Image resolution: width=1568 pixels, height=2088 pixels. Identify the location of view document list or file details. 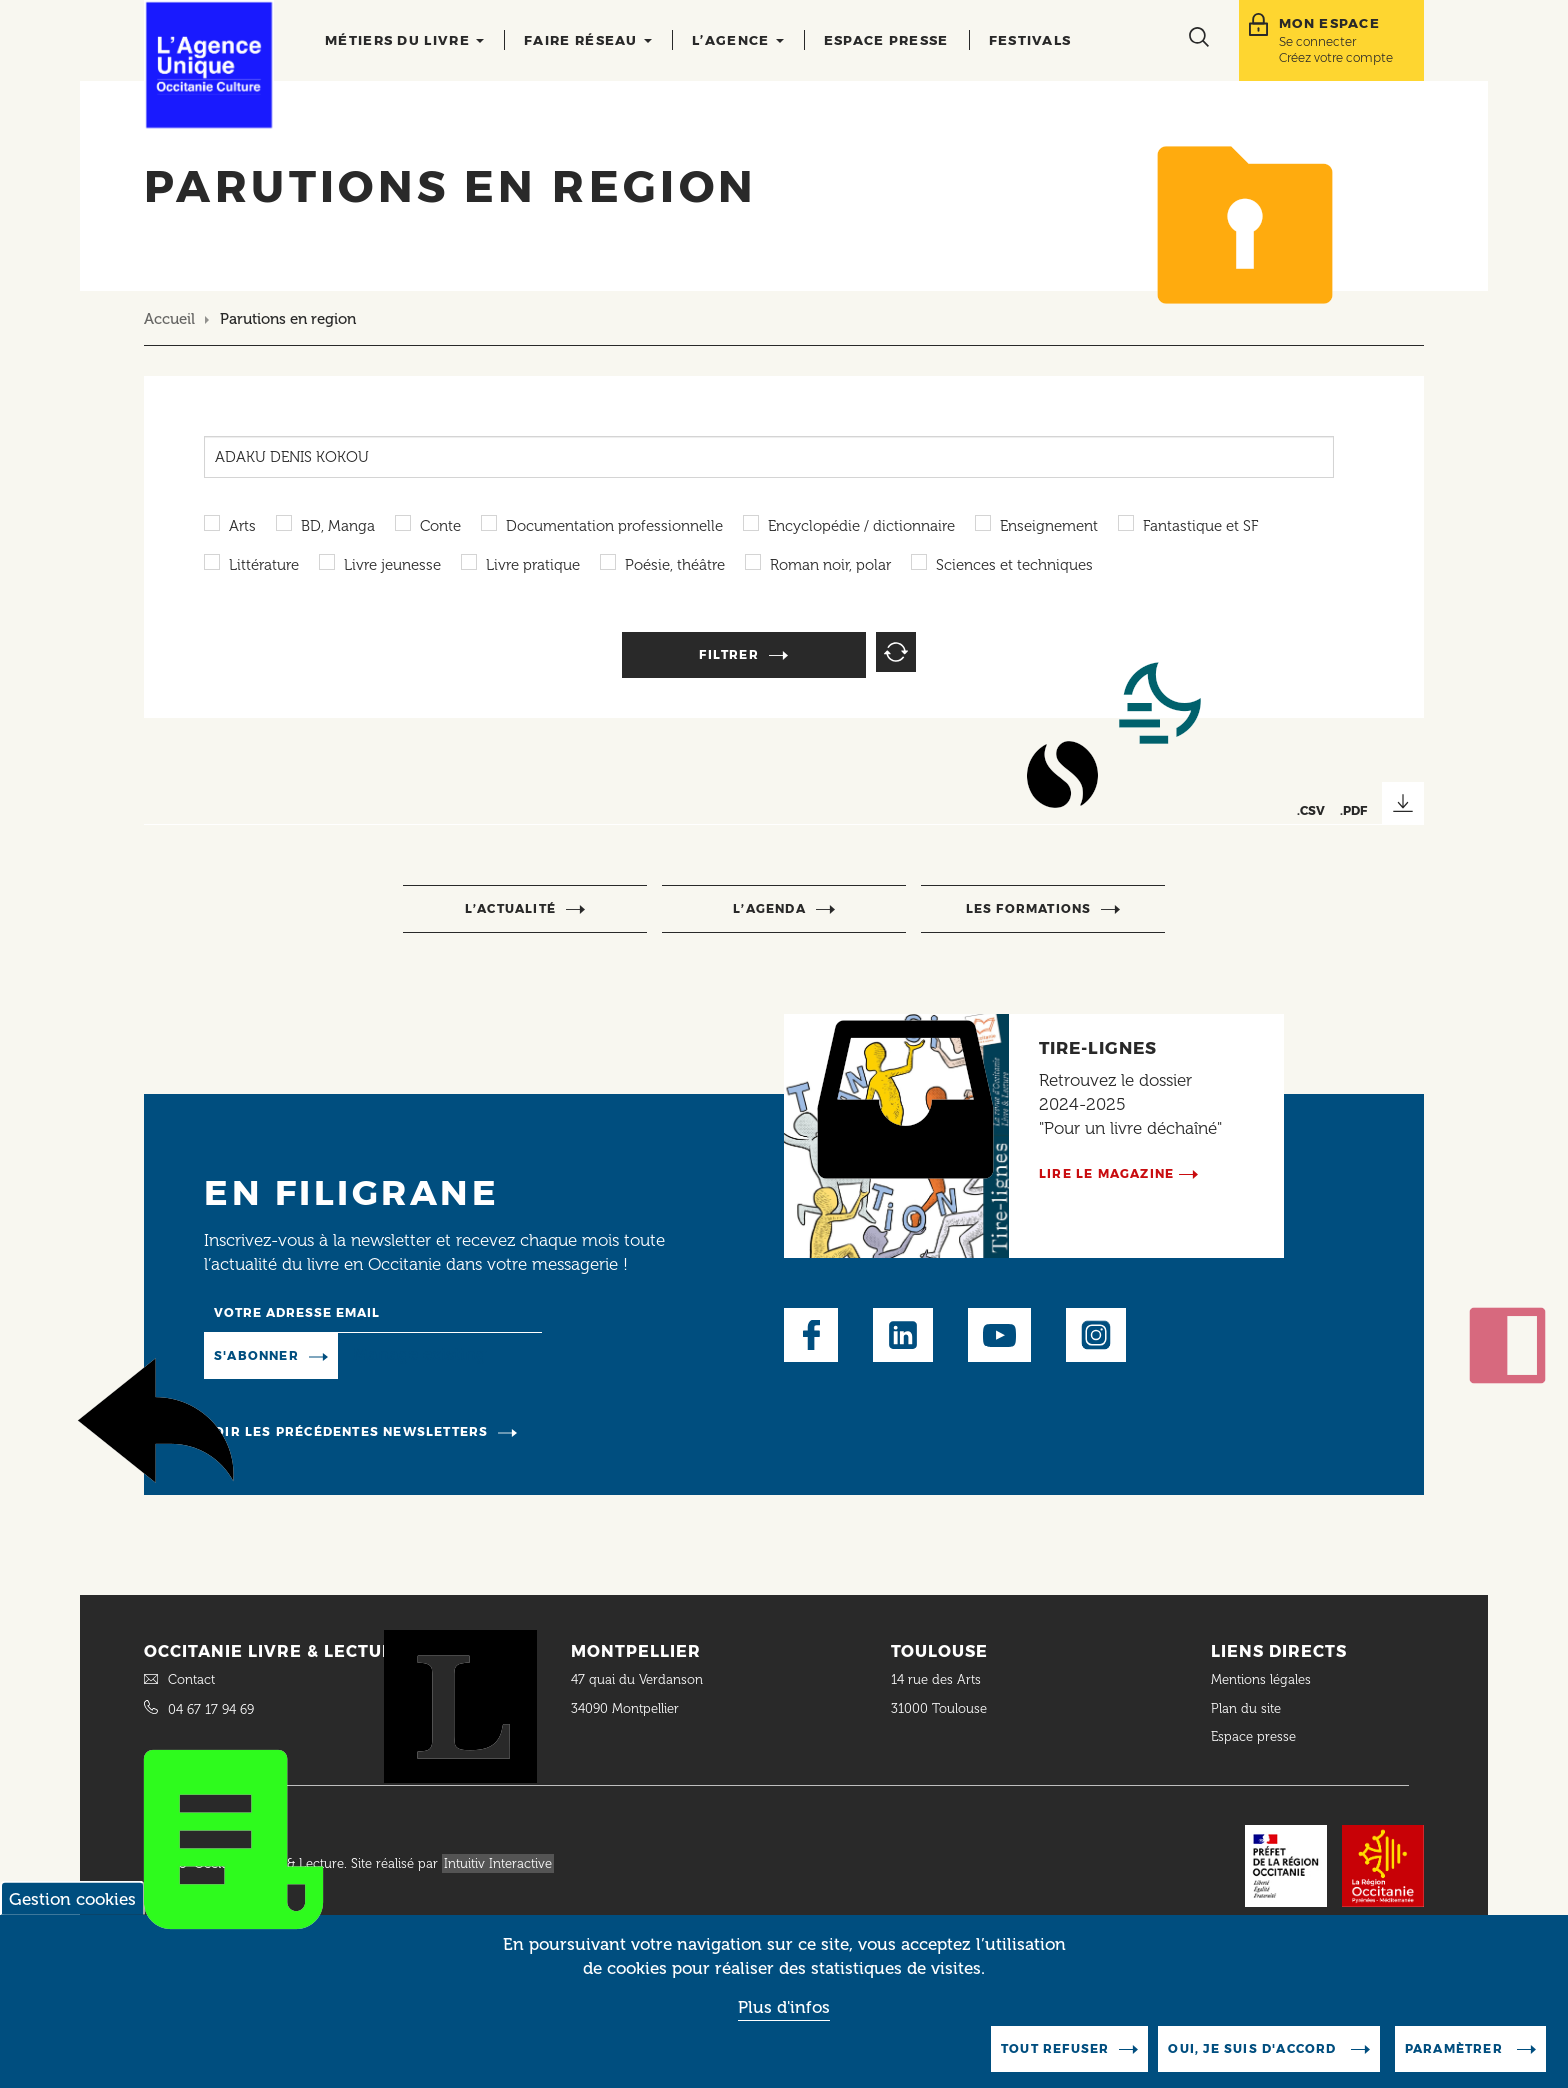
(233, 1839).